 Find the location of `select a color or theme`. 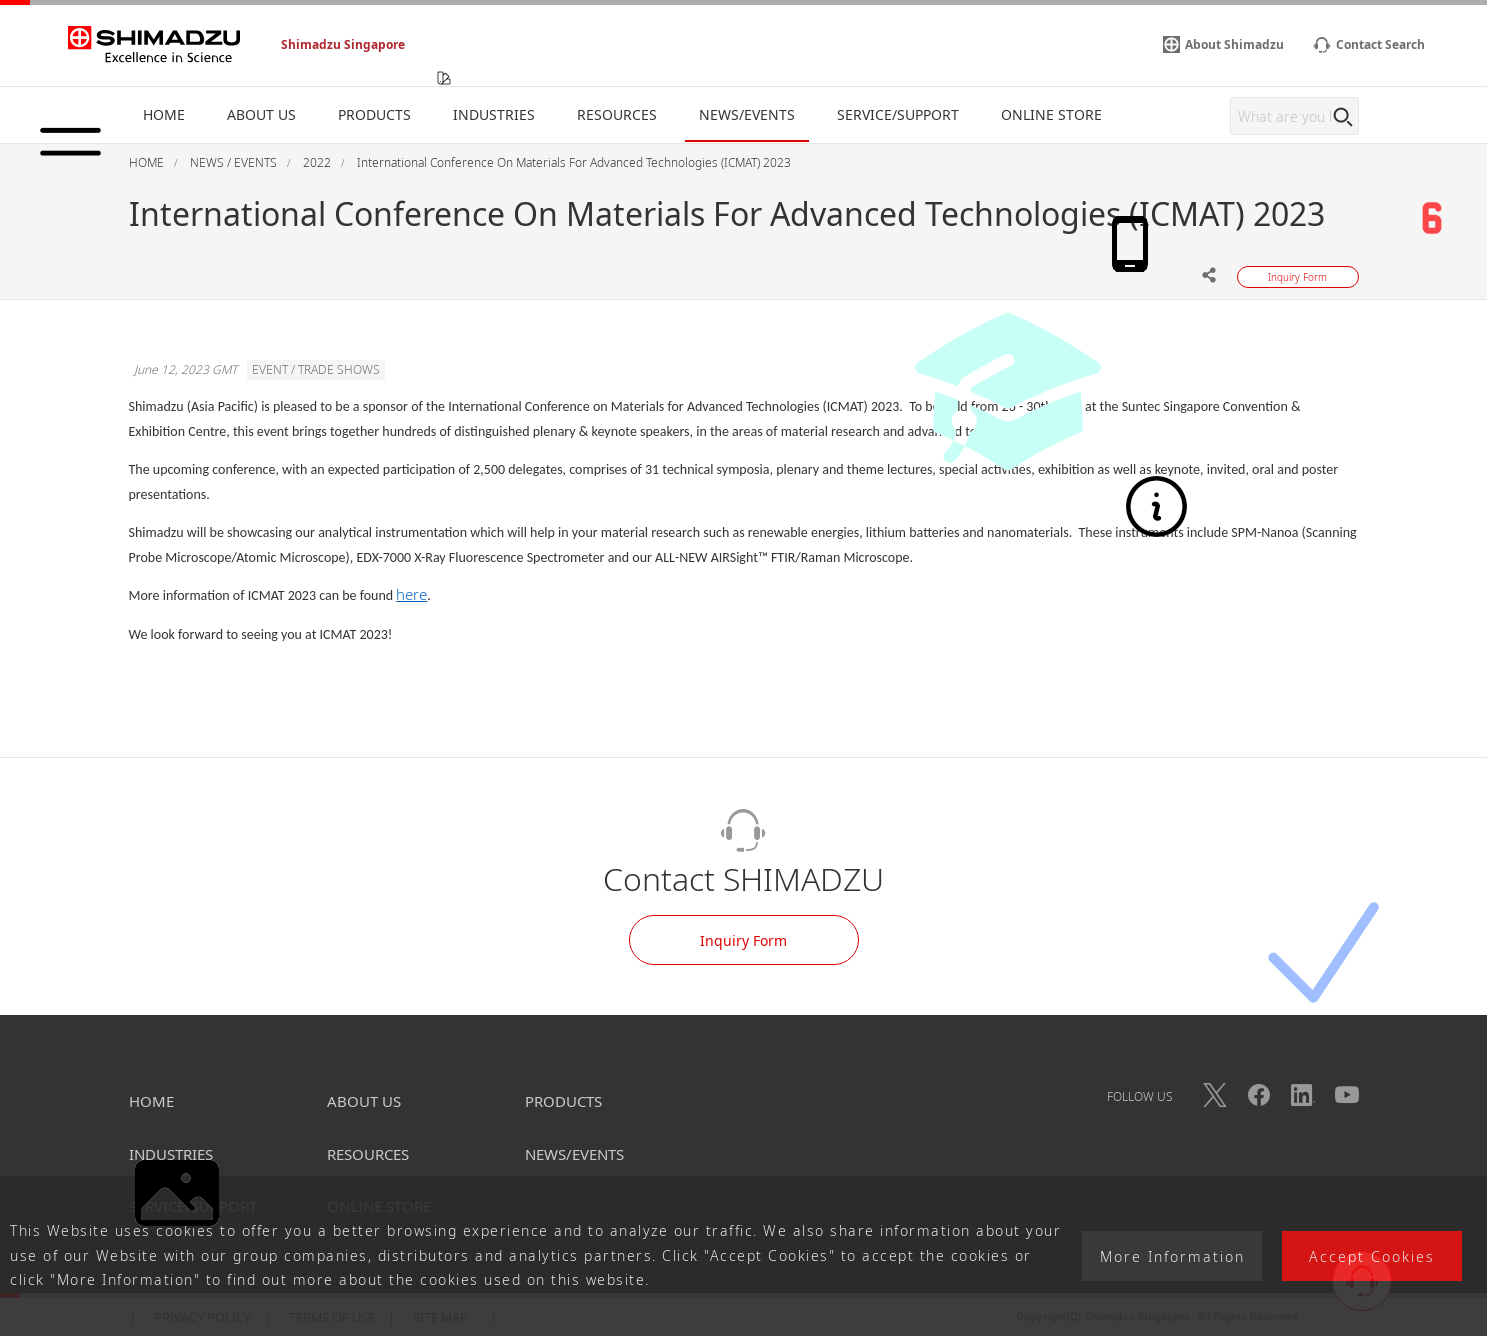

select a color or theme is located at coordinates (444, 78).